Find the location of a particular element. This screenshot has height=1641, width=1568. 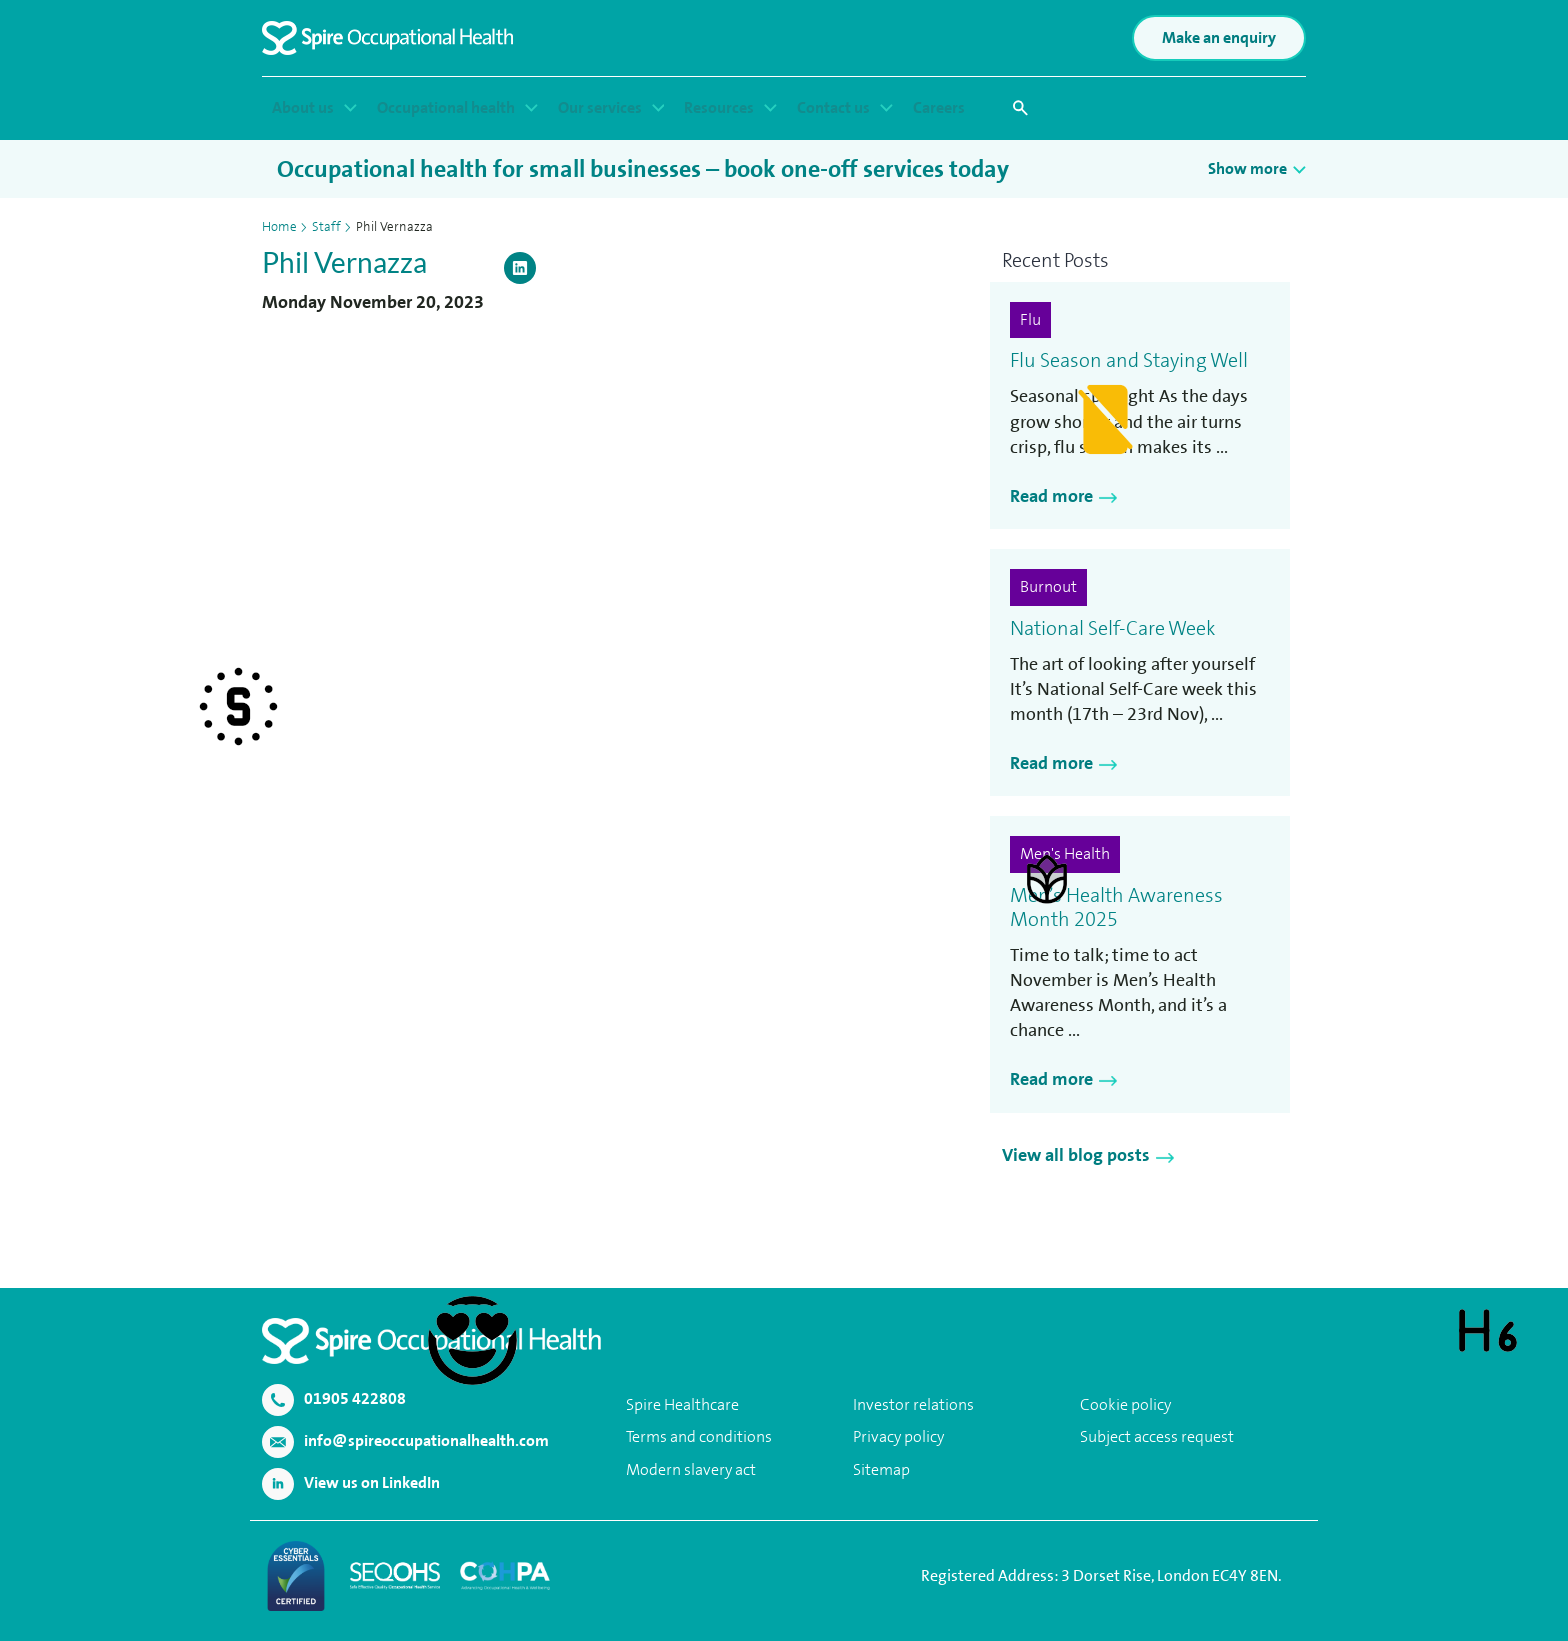

format text as heading level 6 is located at coordinates (1486, 1330).